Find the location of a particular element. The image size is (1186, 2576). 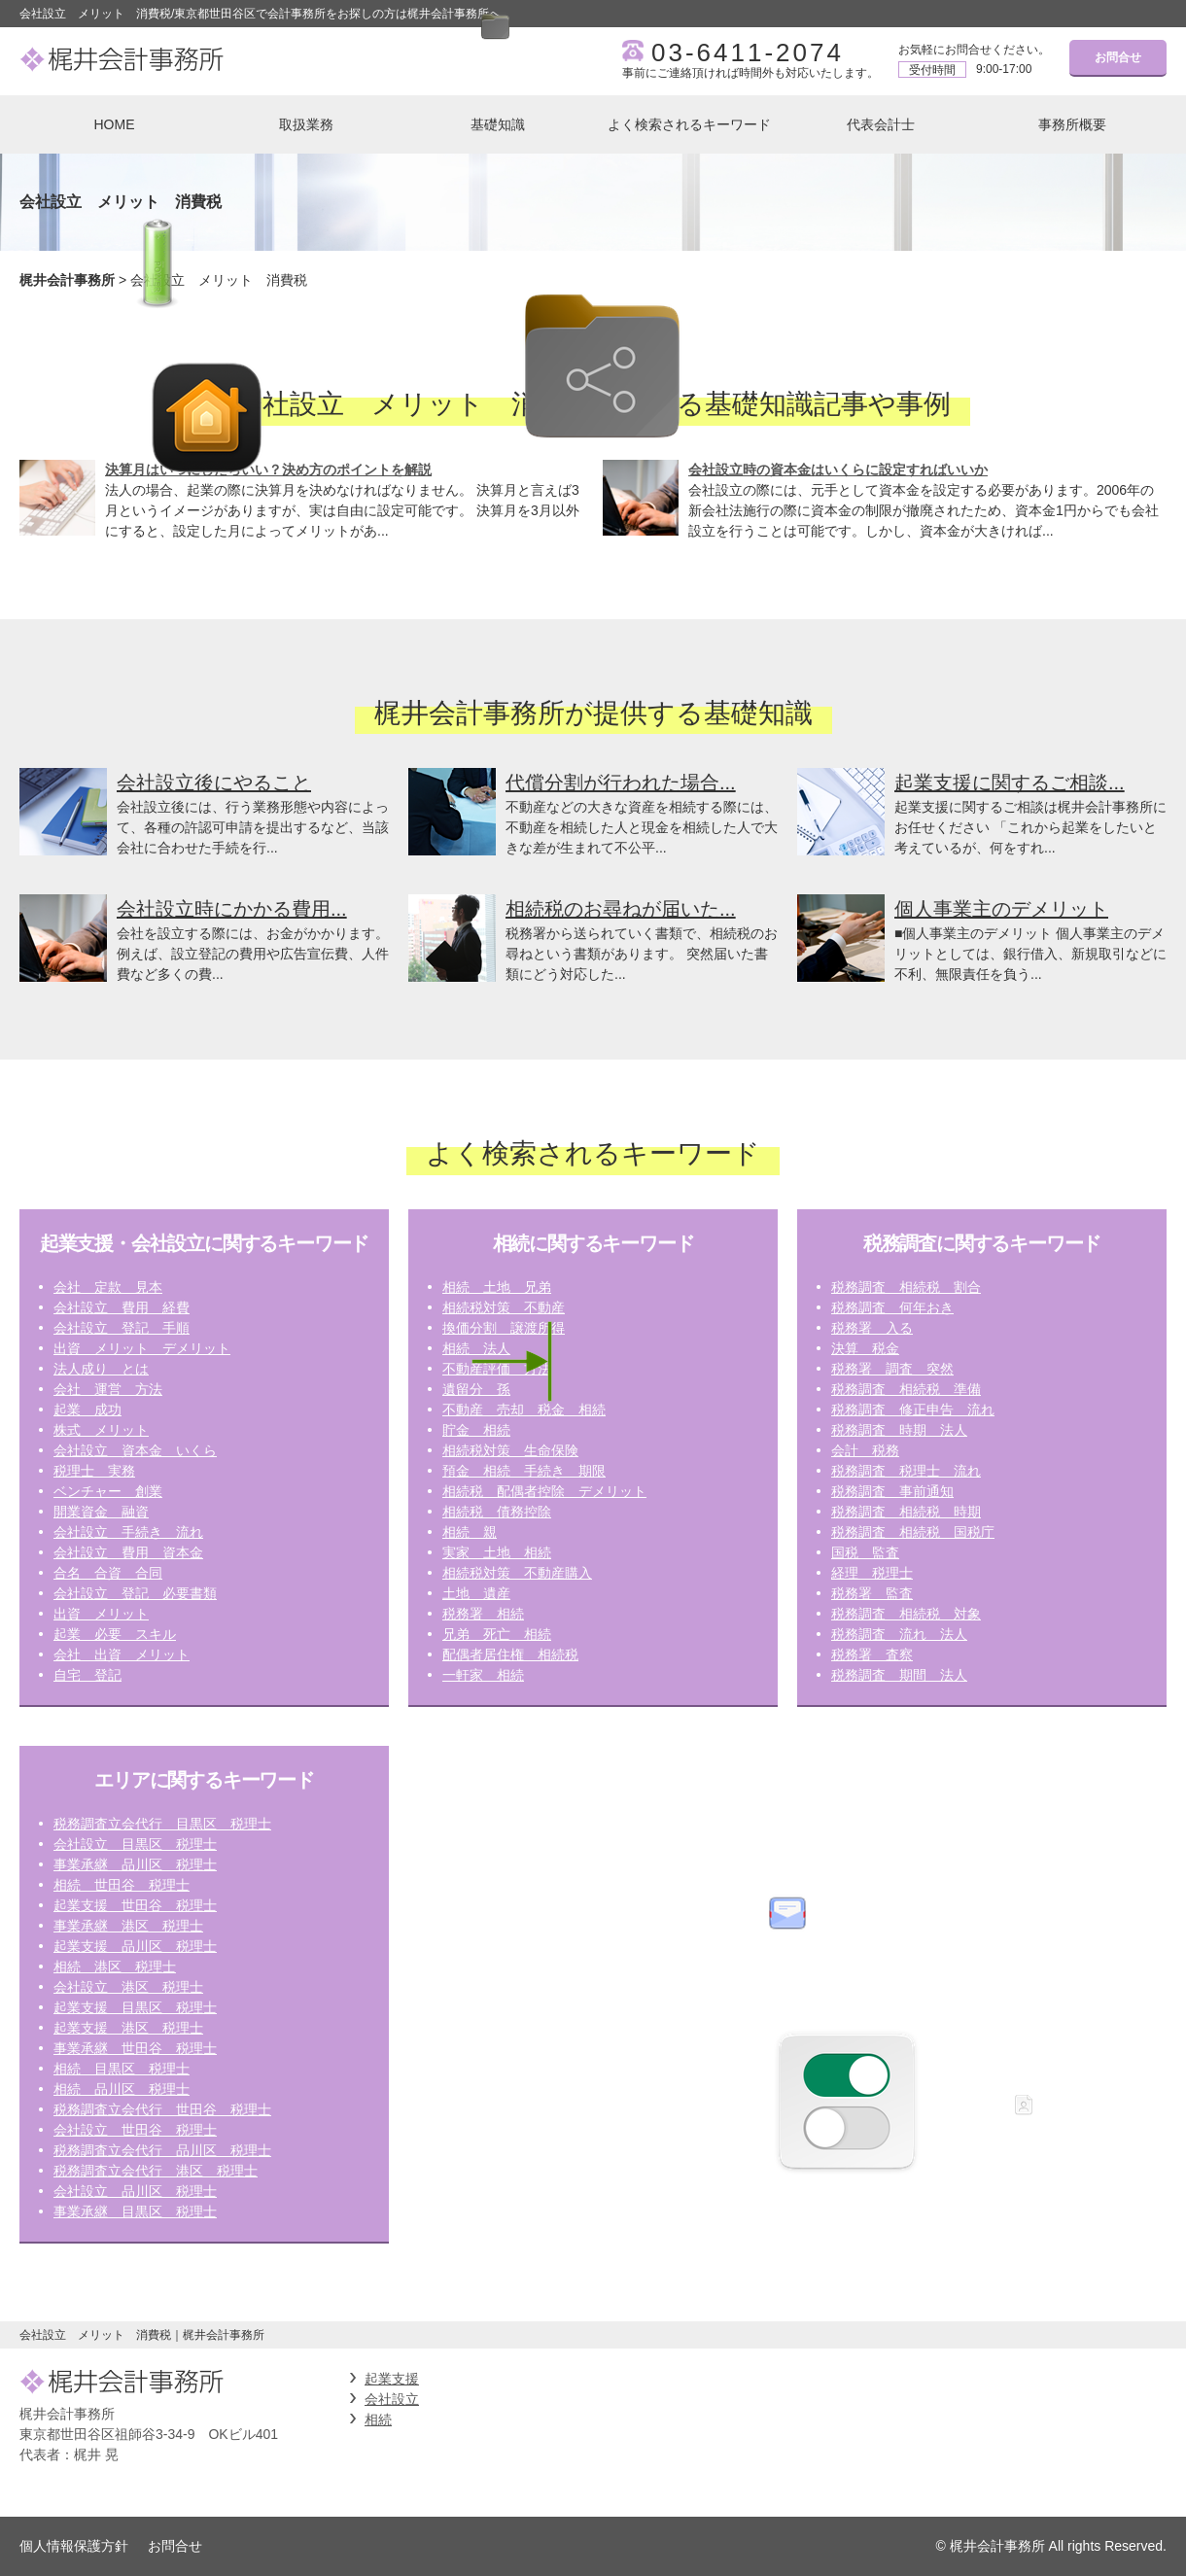

open a folder to view its contents is located at coordinates (495, 25).